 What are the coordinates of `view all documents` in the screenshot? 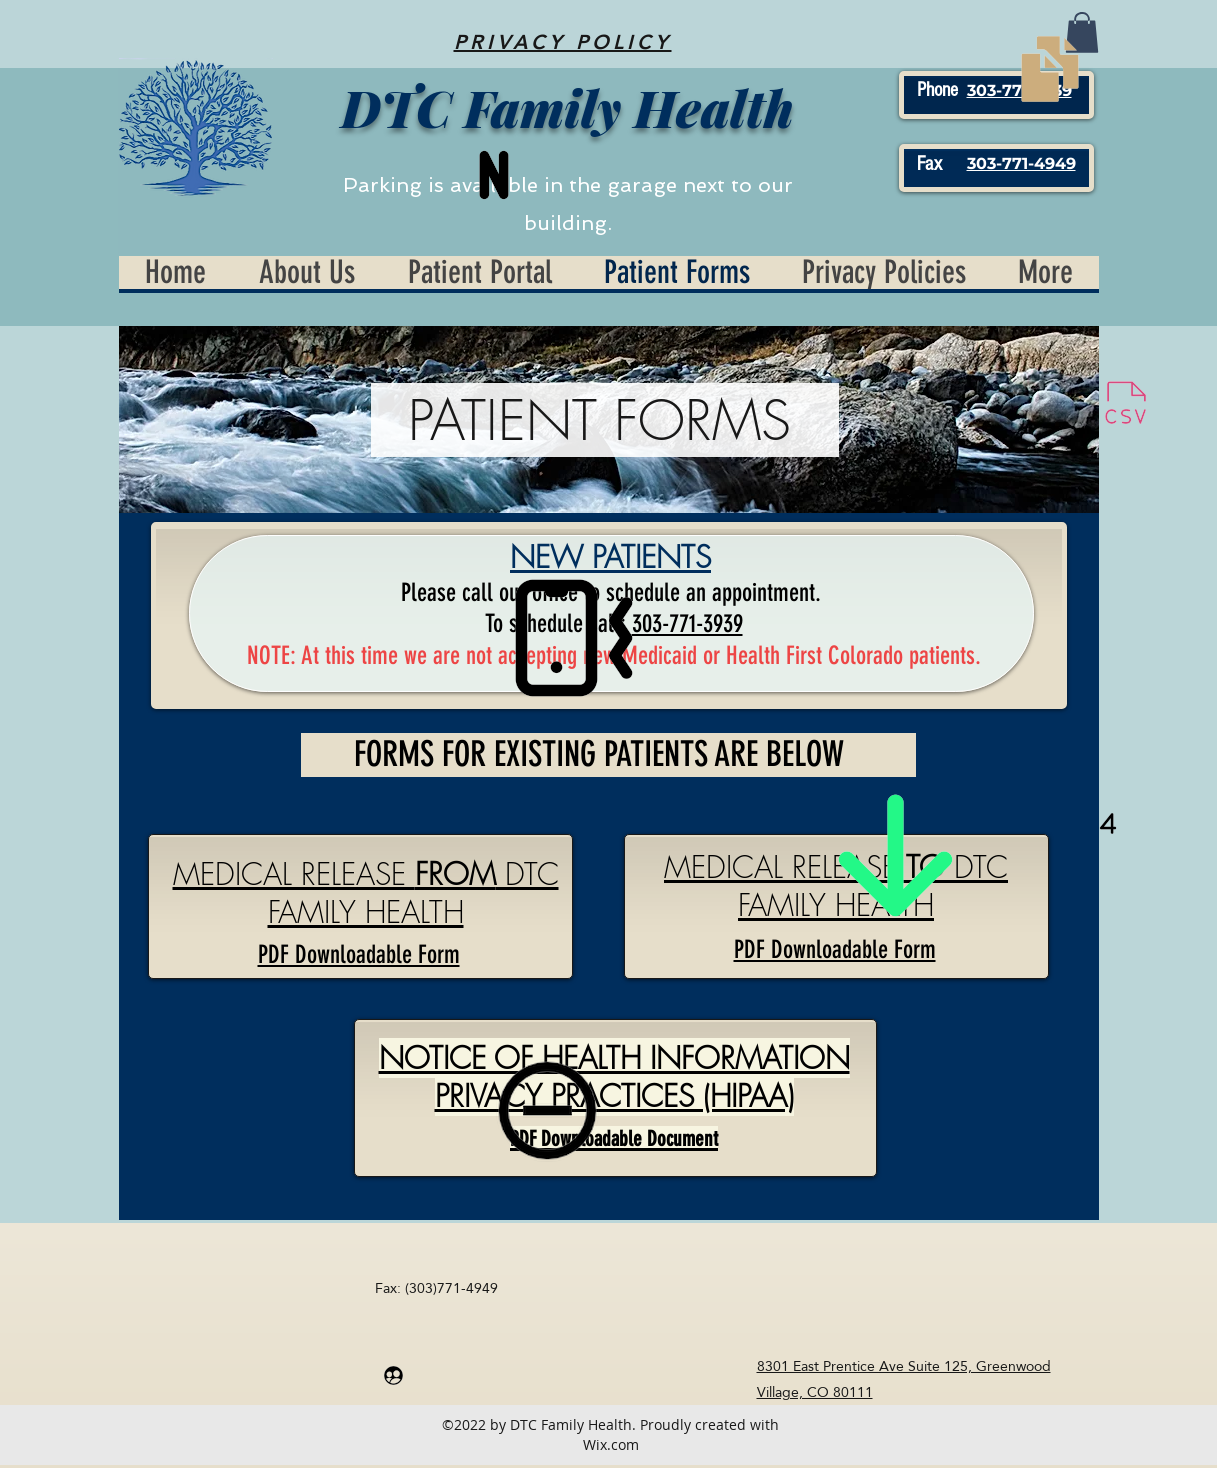 It's located at (1050, 69).